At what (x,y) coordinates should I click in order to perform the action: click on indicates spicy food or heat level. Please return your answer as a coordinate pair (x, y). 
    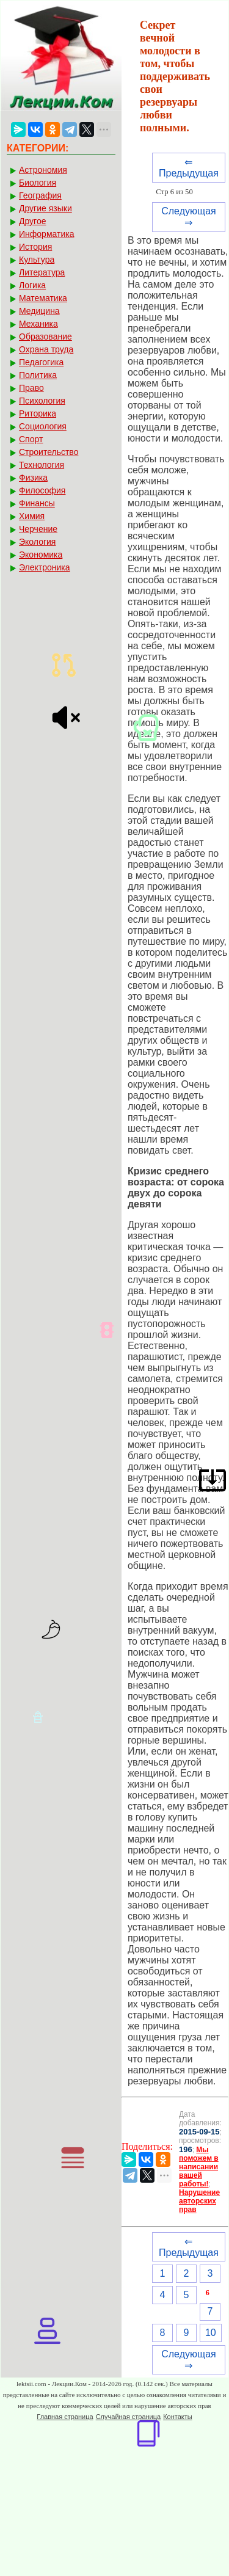
    Looking at the image, I should click on (52, 1630).